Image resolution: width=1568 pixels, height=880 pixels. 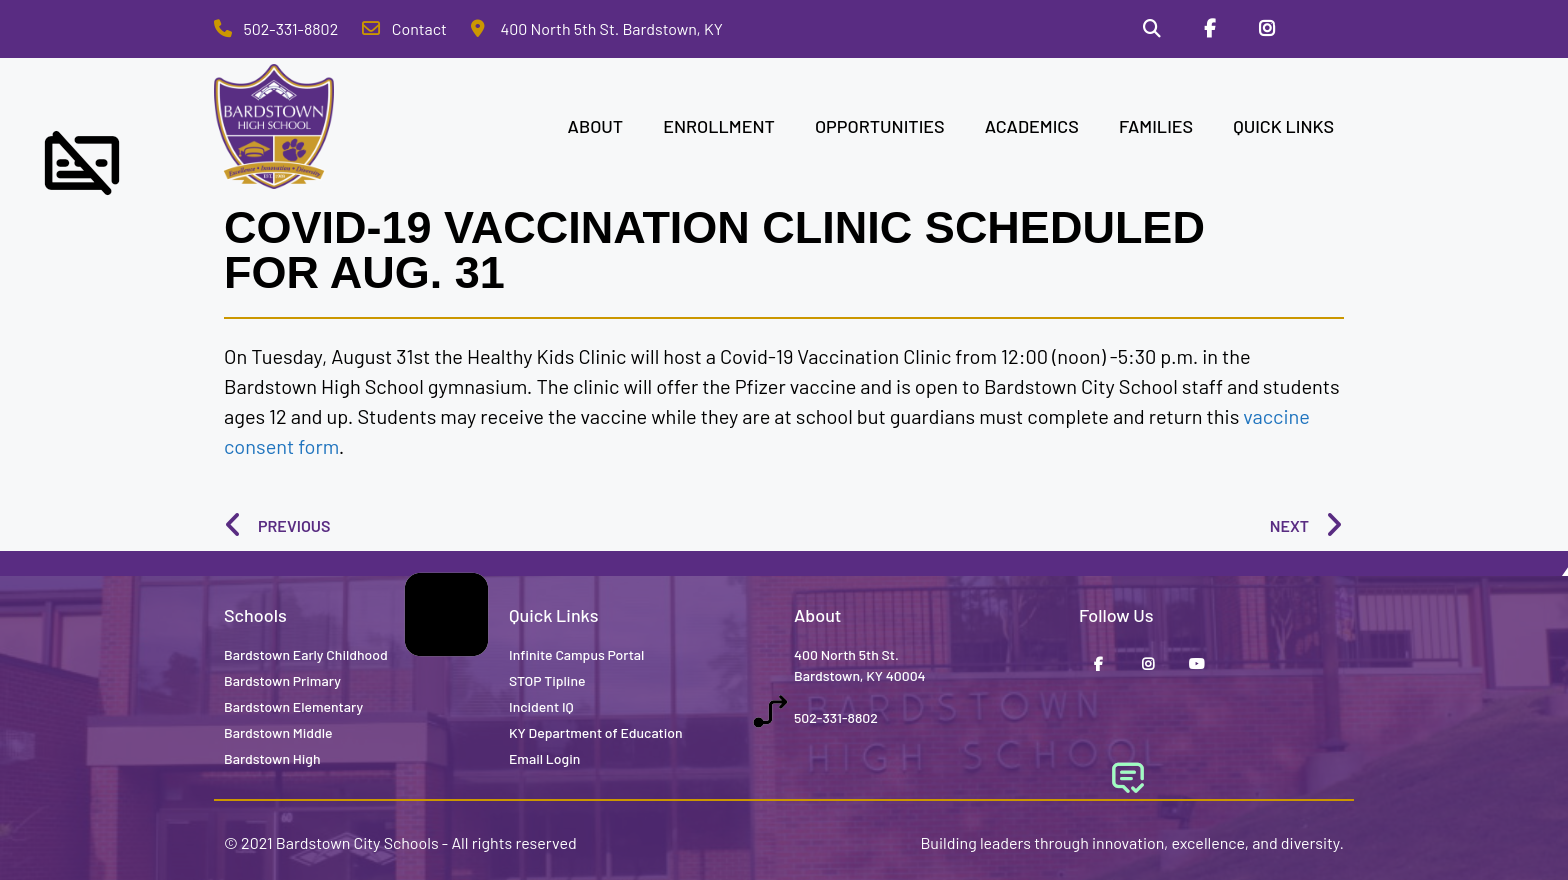 What do you see at coordinates (82, 163) in the screenshot?
I see `disable subtitles or closed captions` at bounding box center [82, 163].